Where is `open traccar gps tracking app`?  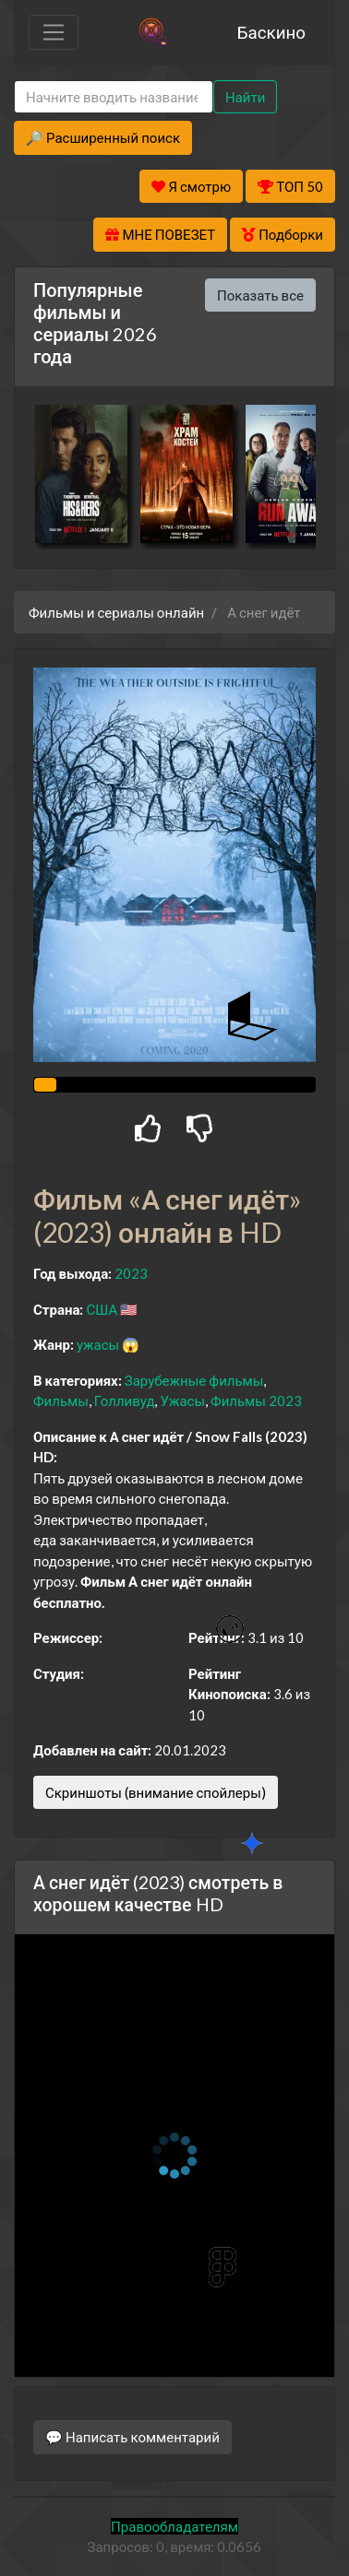
open traccar gps tracking app is located at coordinates (230, 1629).